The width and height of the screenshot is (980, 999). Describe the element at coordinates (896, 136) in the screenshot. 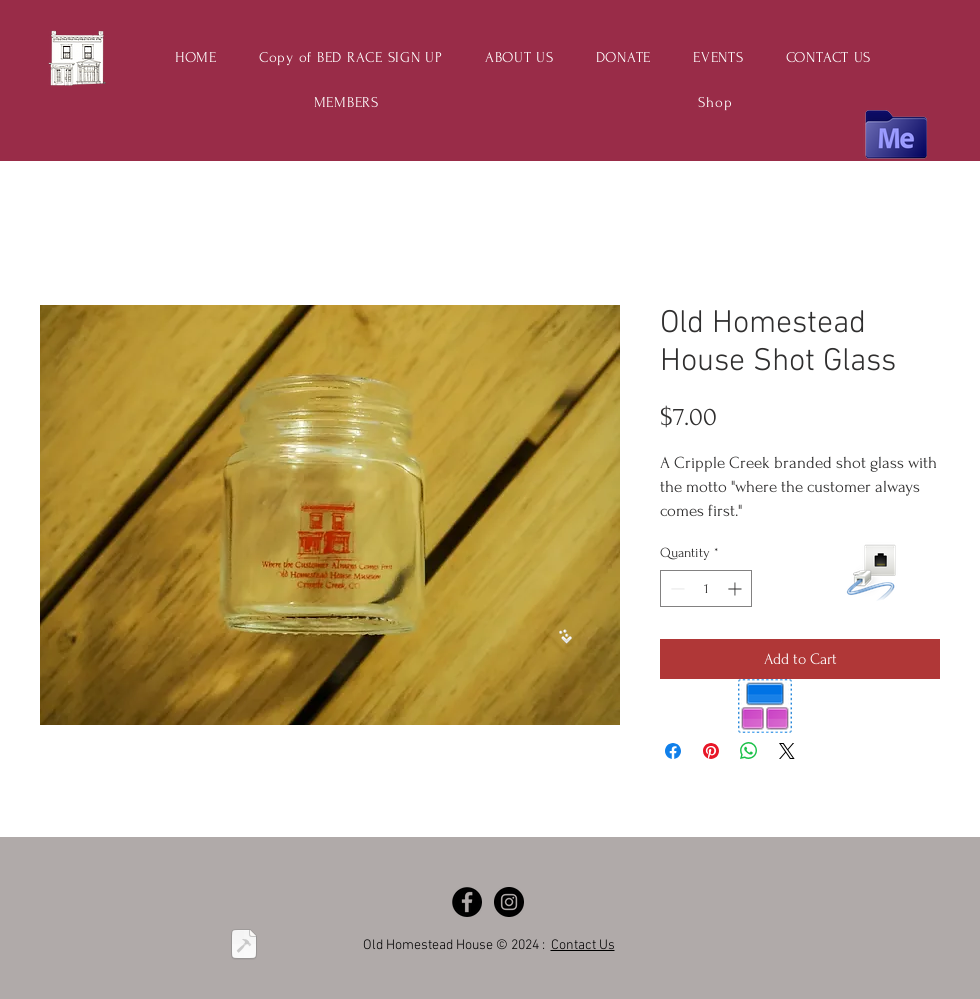

I see `open adobe media encoder project folder` at that location.